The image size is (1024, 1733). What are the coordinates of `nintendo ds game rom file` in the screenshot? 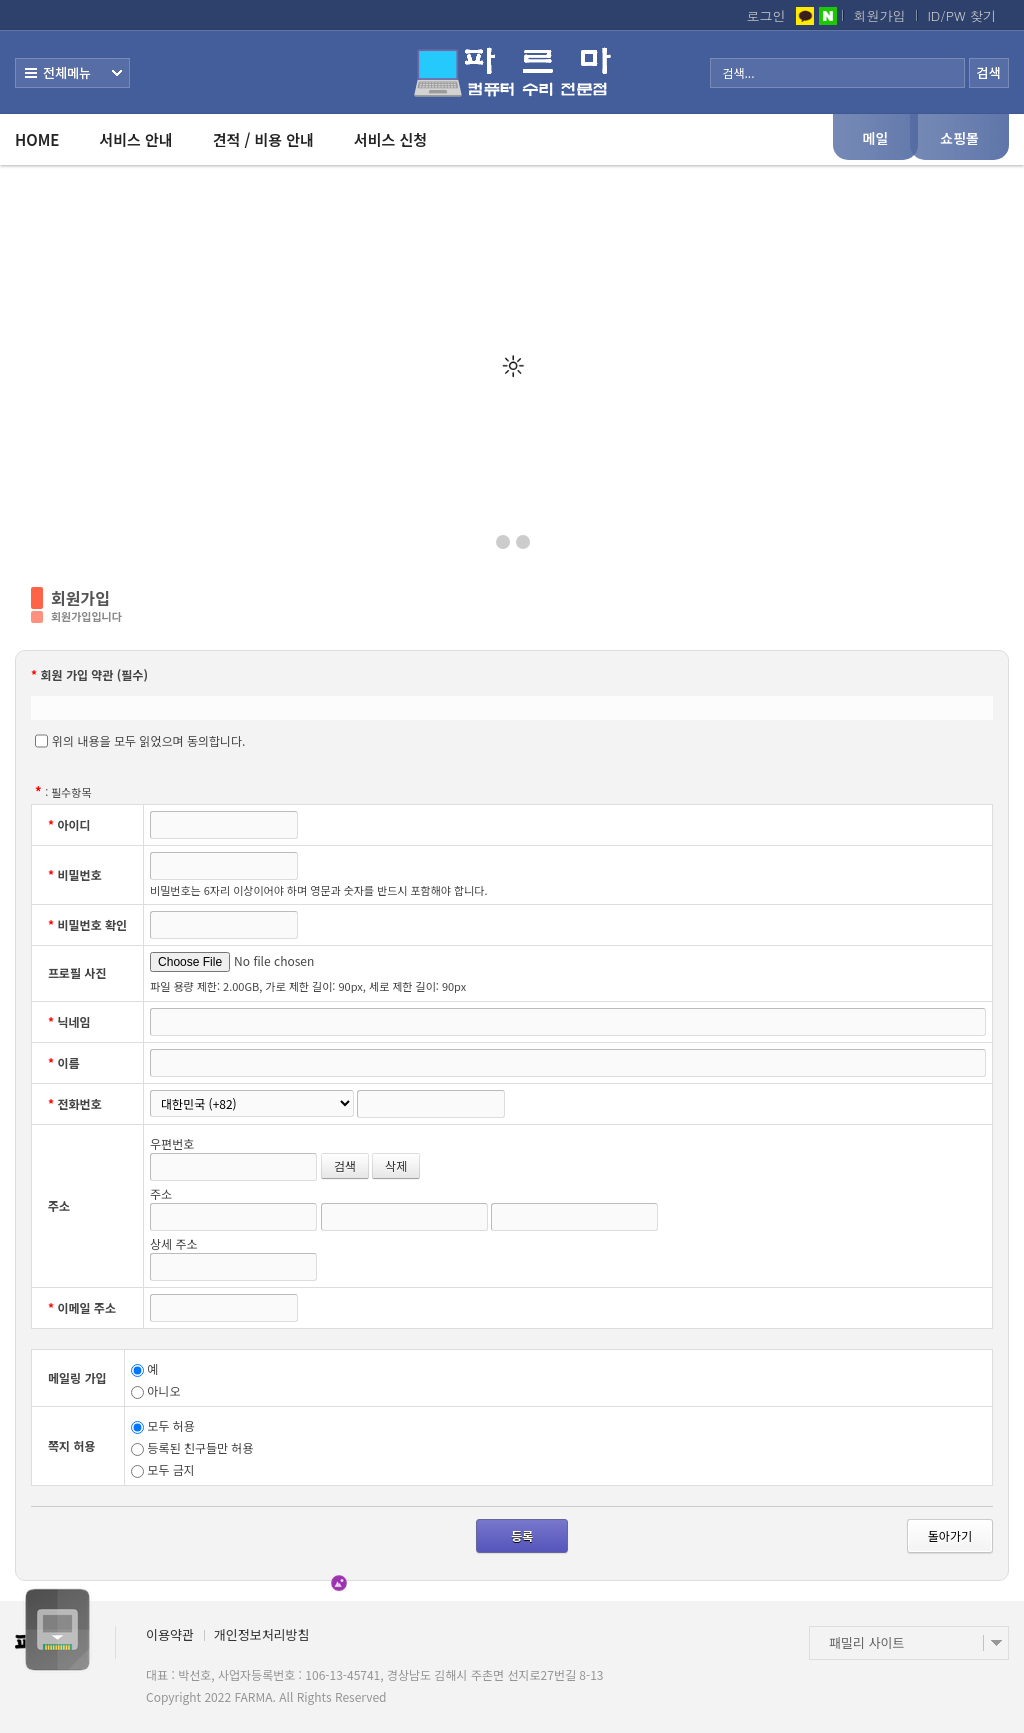 It's located at (57, 1629).